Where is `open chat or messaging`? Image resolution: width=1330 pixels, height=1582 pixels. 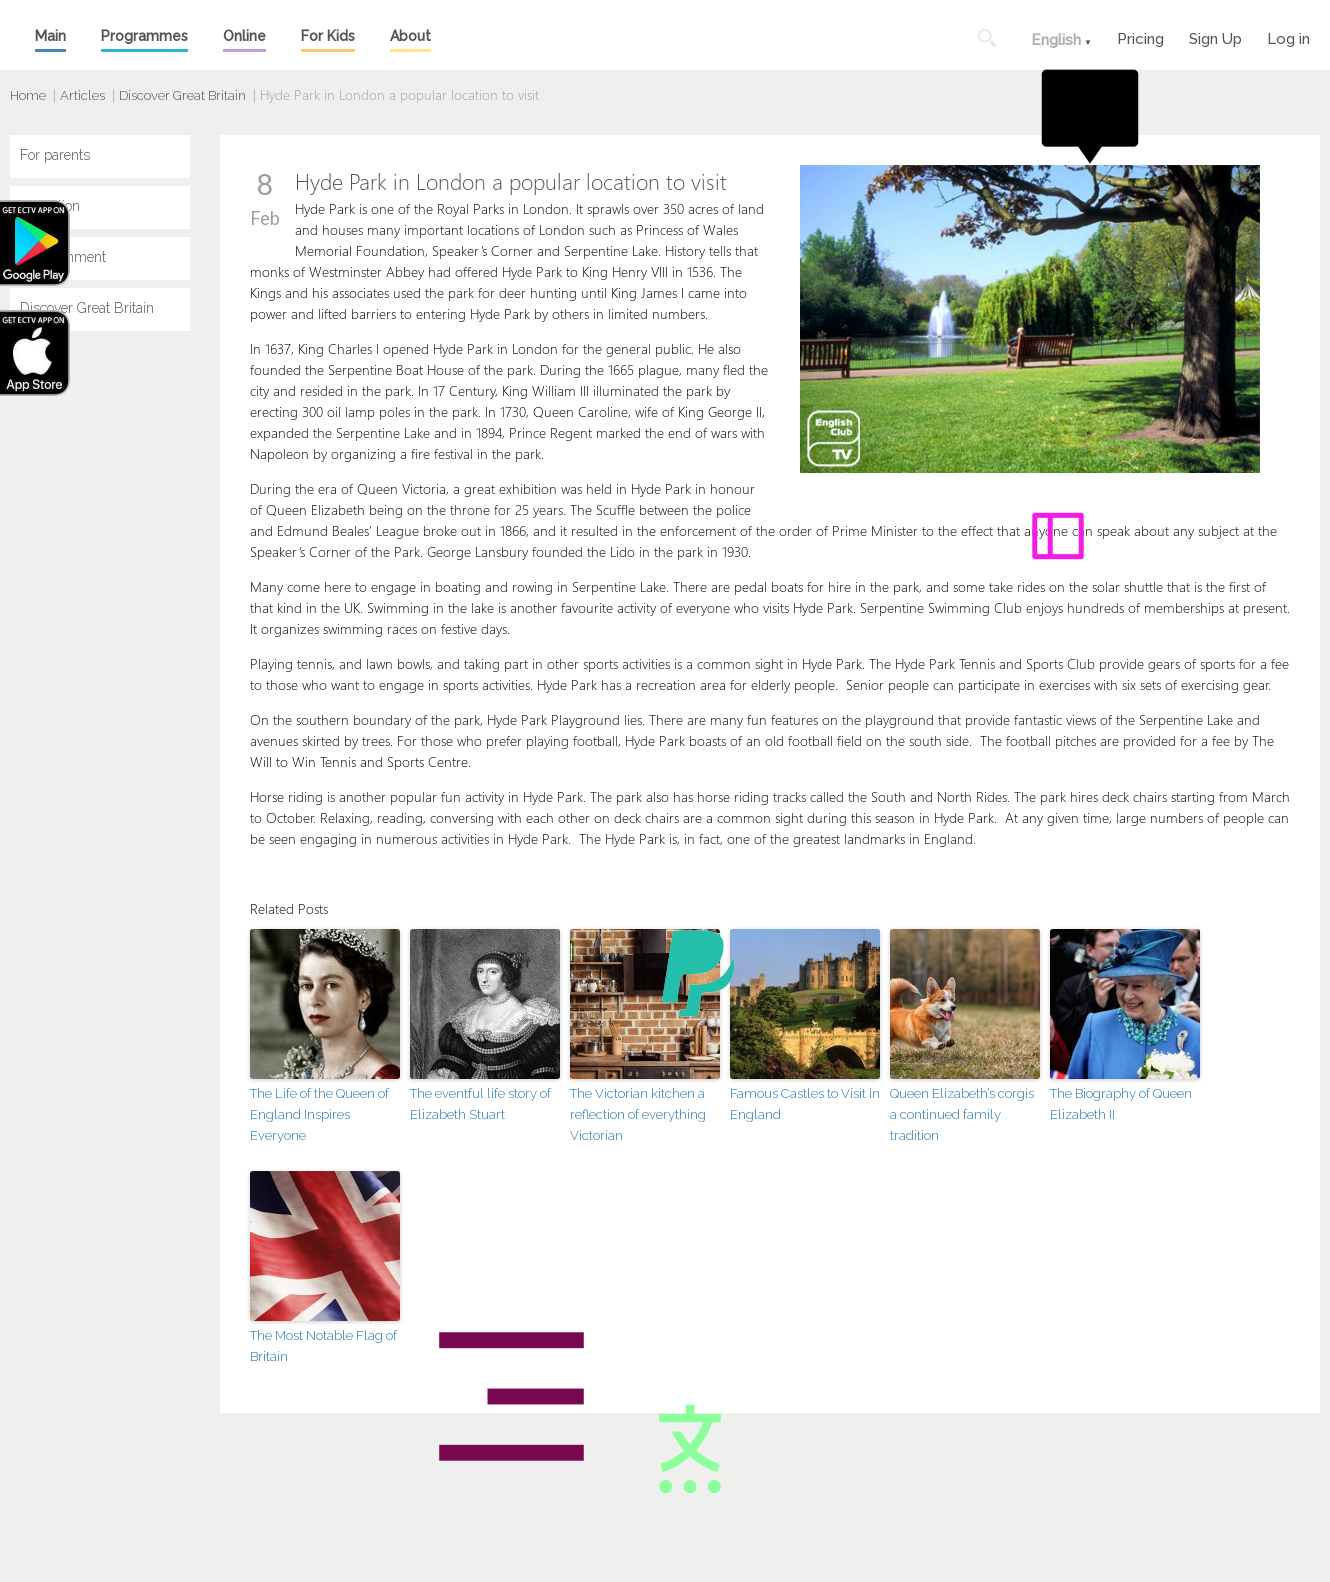
open chat or messaging is located at coordinates (1090, 113).